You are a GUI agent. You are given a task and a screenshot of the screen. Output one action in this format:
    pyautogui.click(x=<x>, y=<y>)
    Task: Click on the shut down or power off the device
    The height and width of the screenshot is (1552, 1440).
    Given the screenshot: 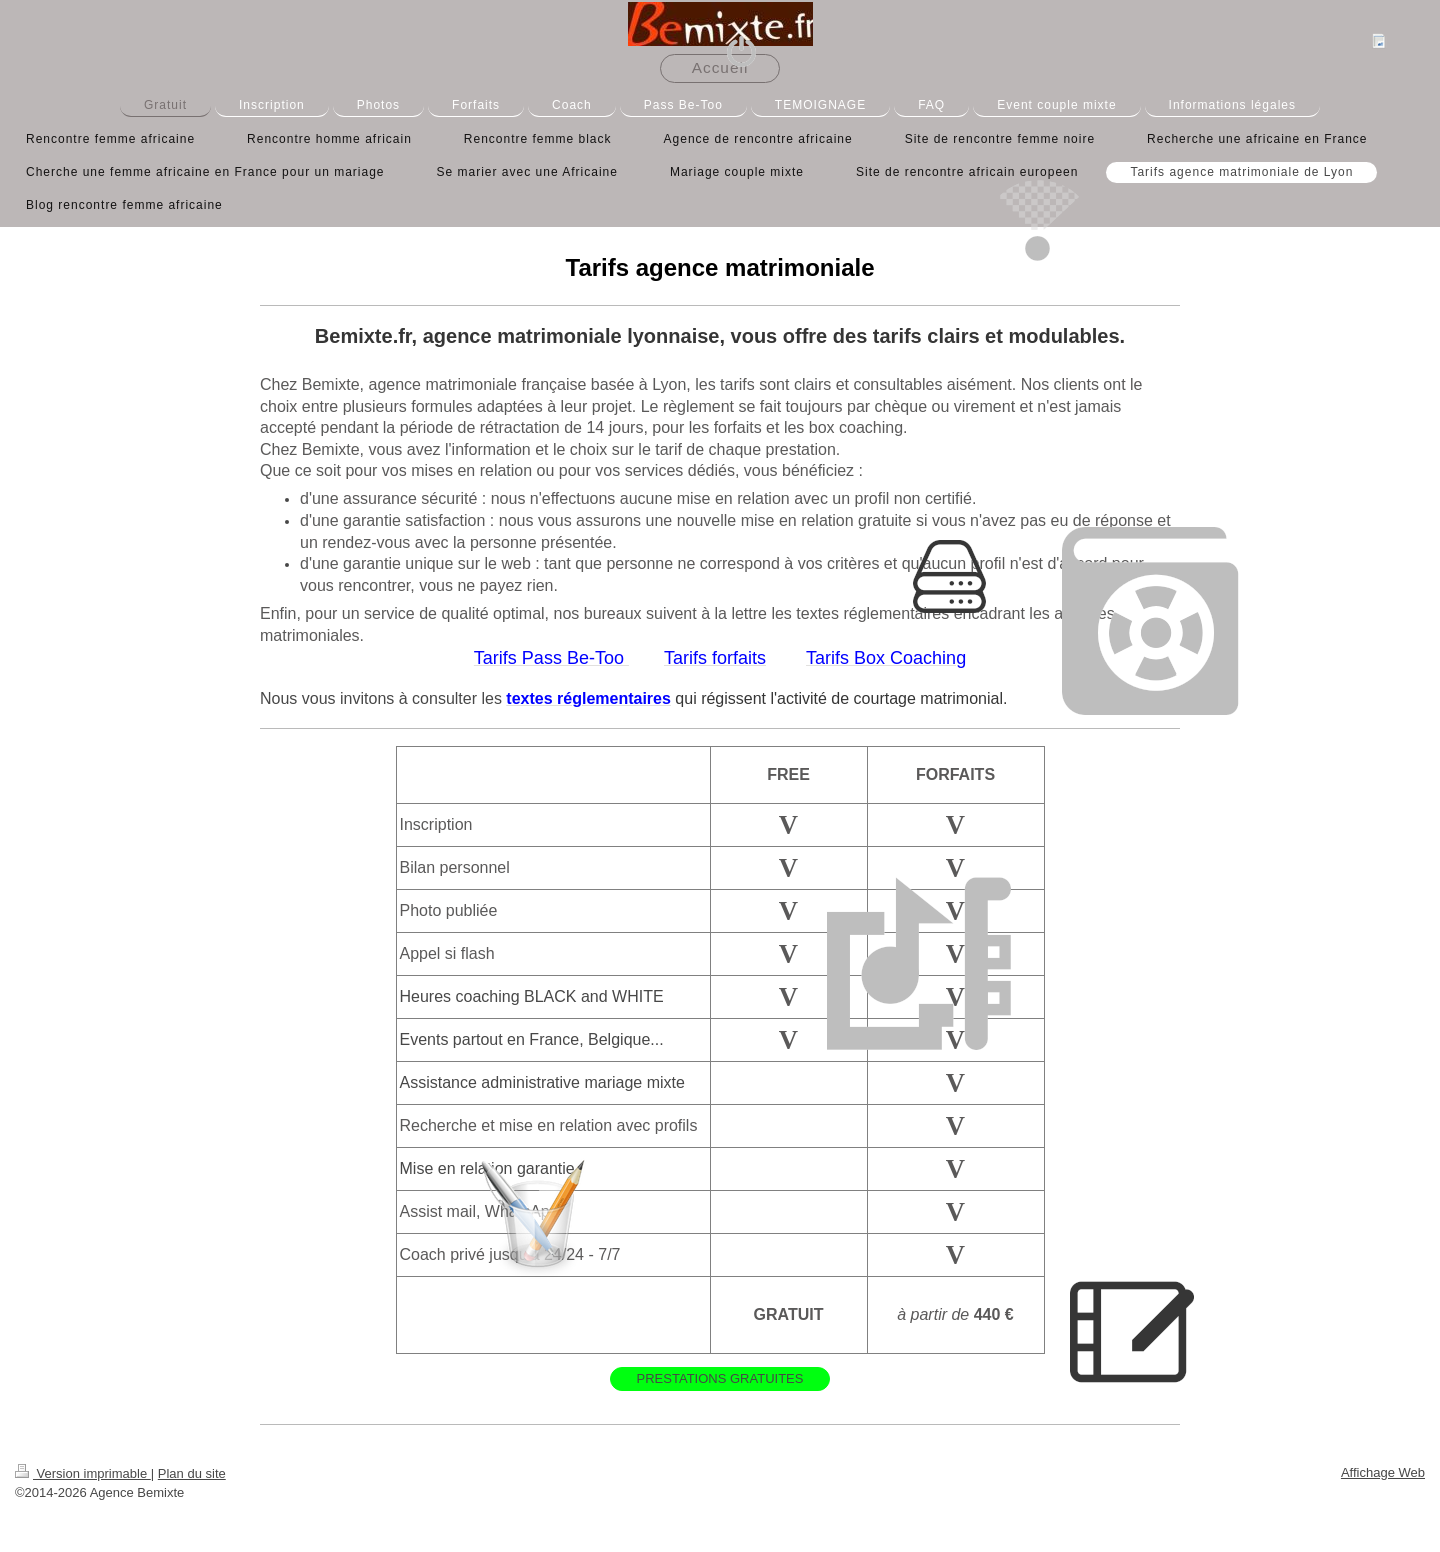 What is the action you would take?
    pyautogui.click(x=741, y=52)
    